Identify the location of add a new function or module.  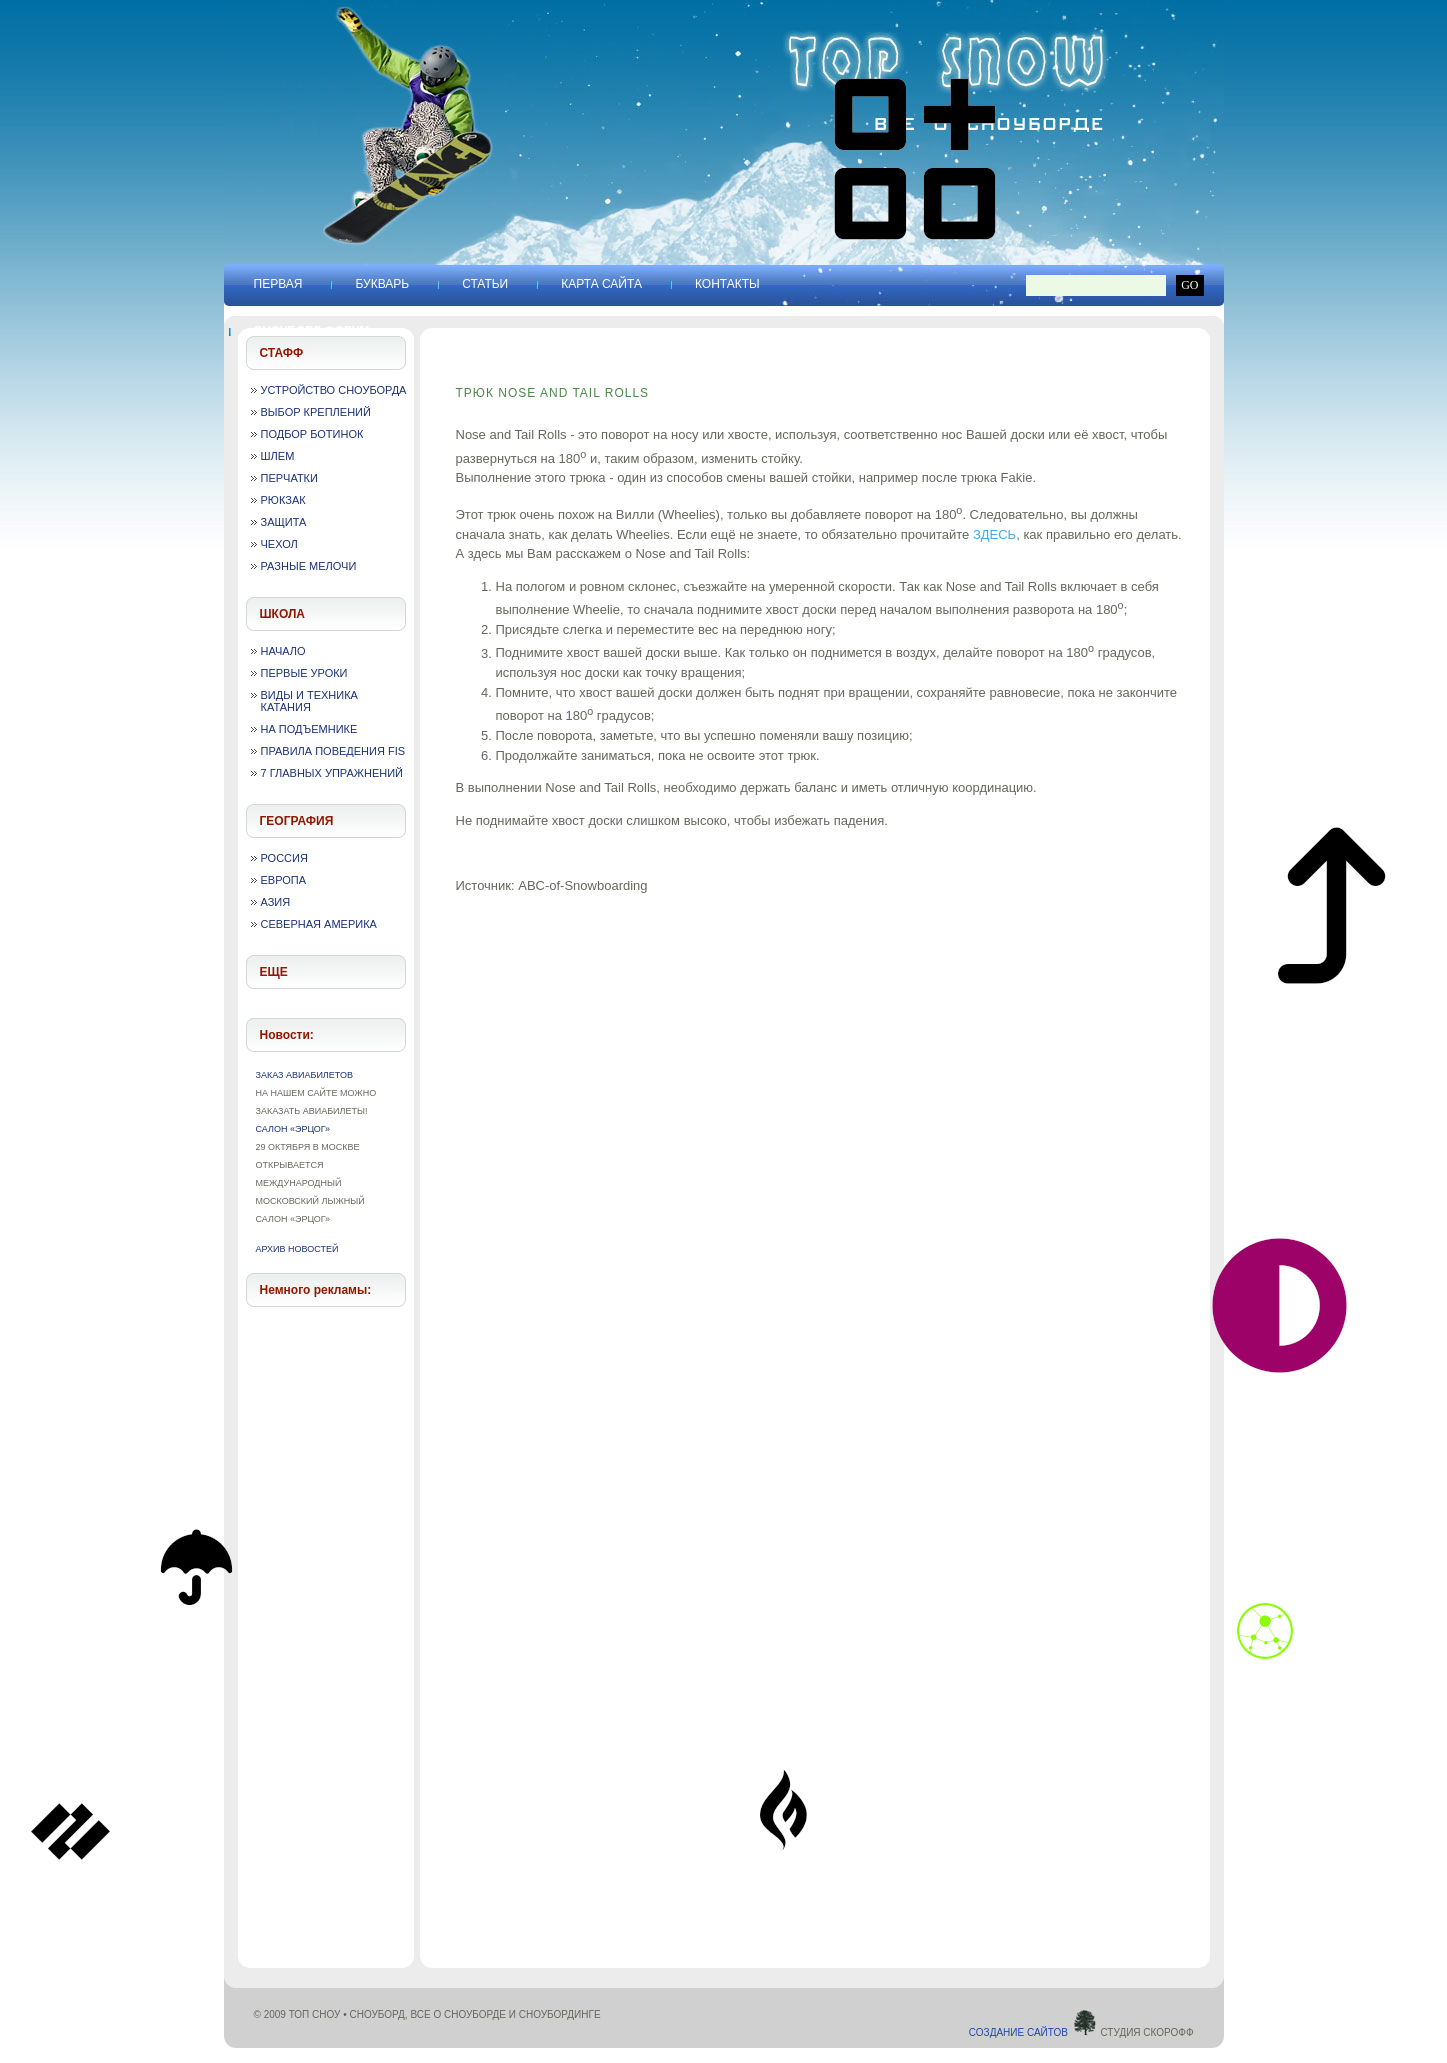
(915, 159).